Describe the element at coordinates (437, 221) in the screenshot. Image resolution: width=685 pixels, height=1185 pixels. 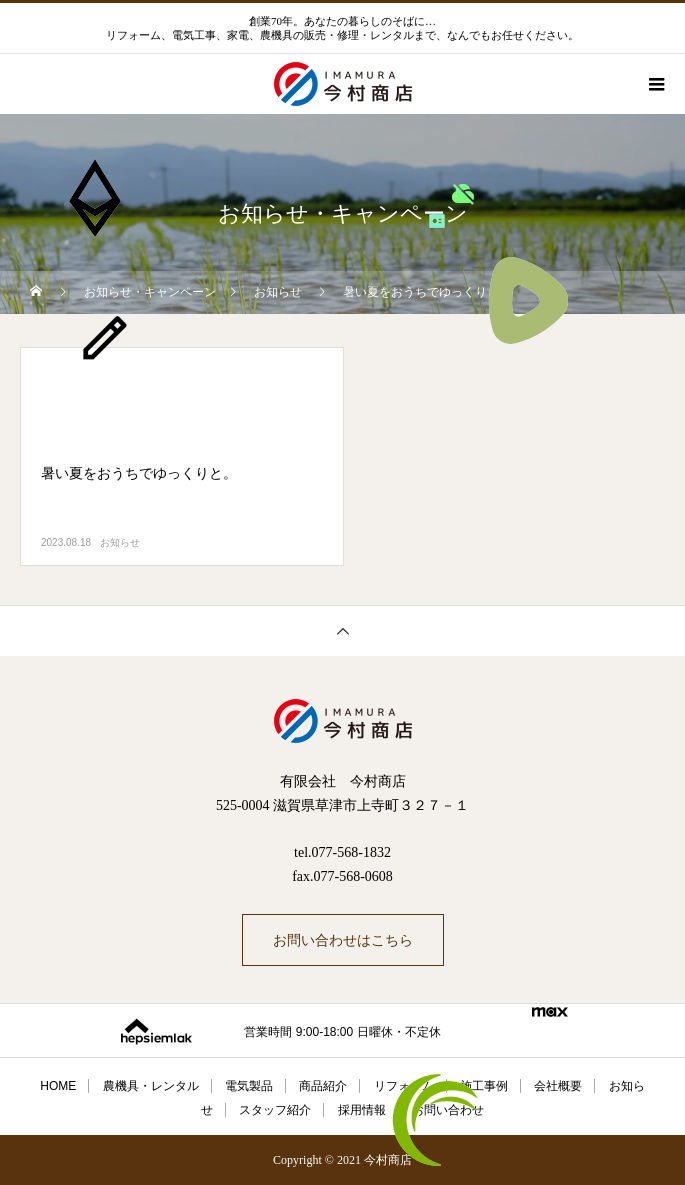
I see `access radio or audio streaming` at that location.